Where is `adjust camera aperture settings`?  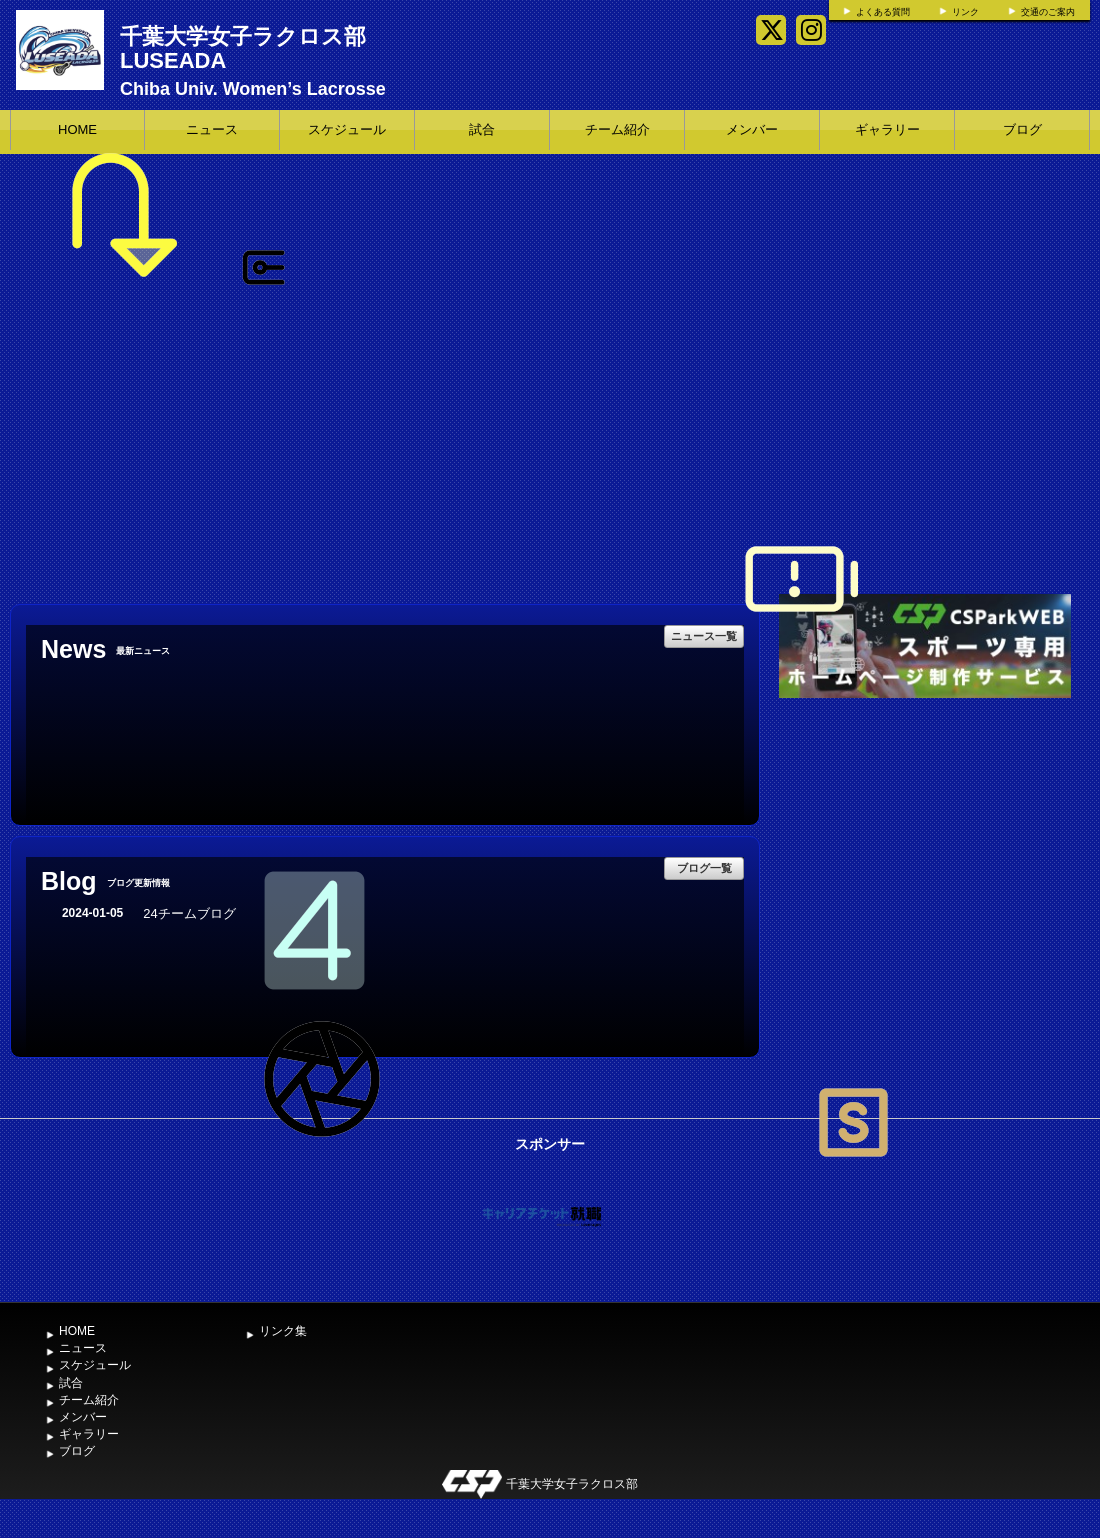 adjust camera aperture settings is located at coordinates (322, 1079).